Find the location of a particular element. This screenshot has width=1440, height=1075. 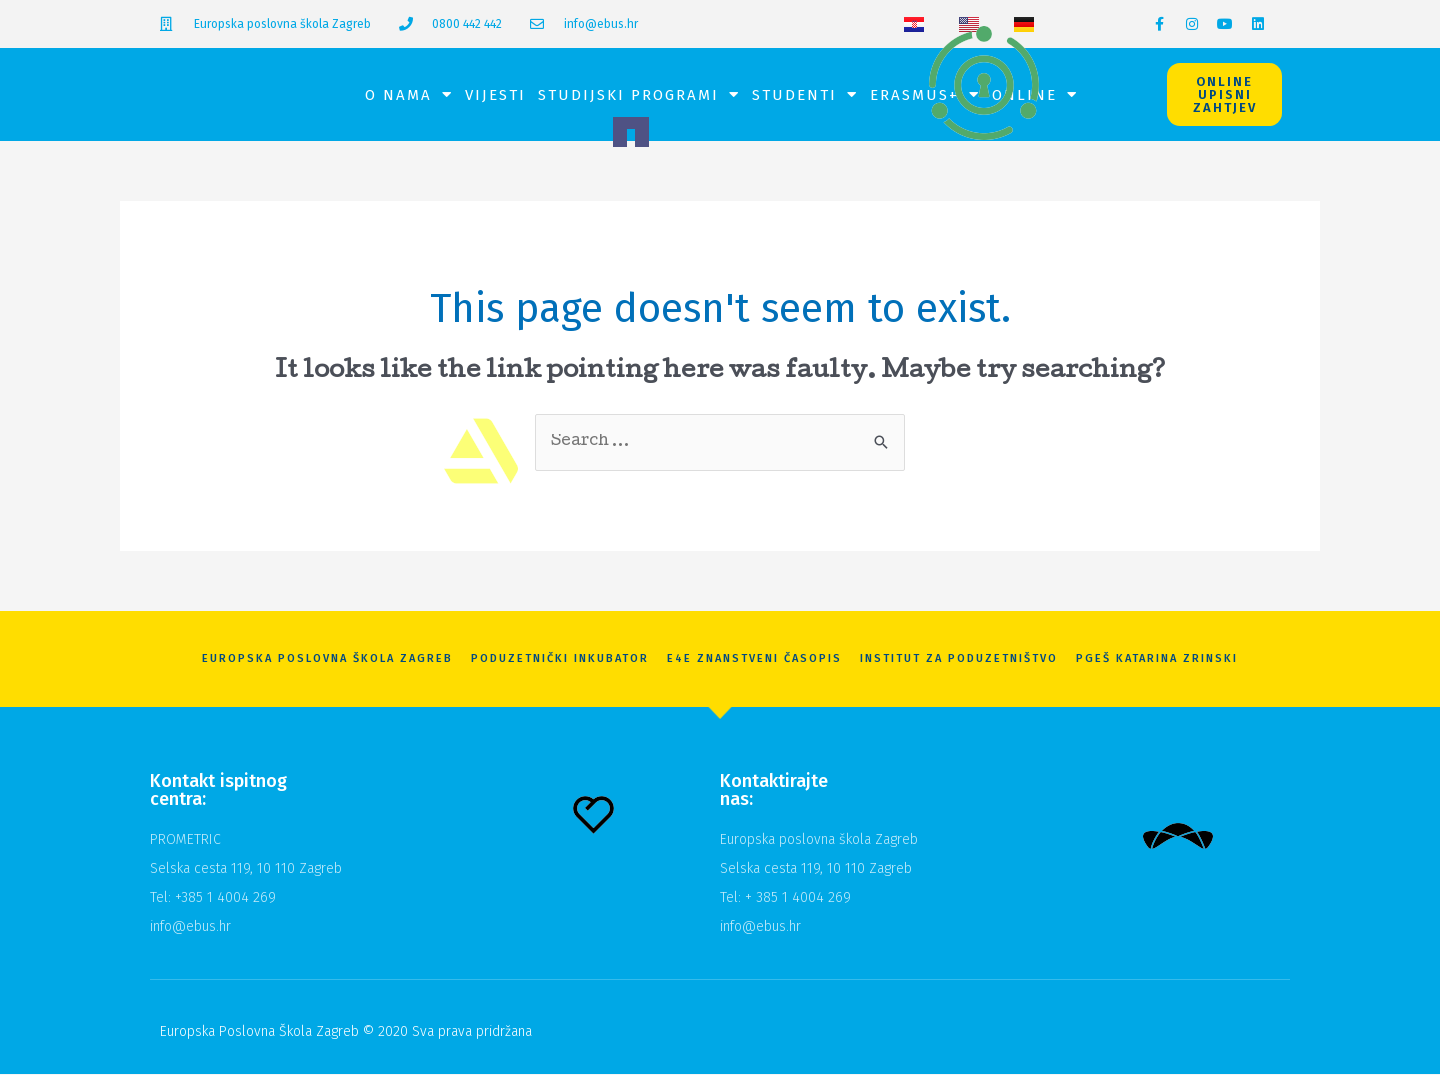

NetApp company logo is located at coordinates (631, 132).